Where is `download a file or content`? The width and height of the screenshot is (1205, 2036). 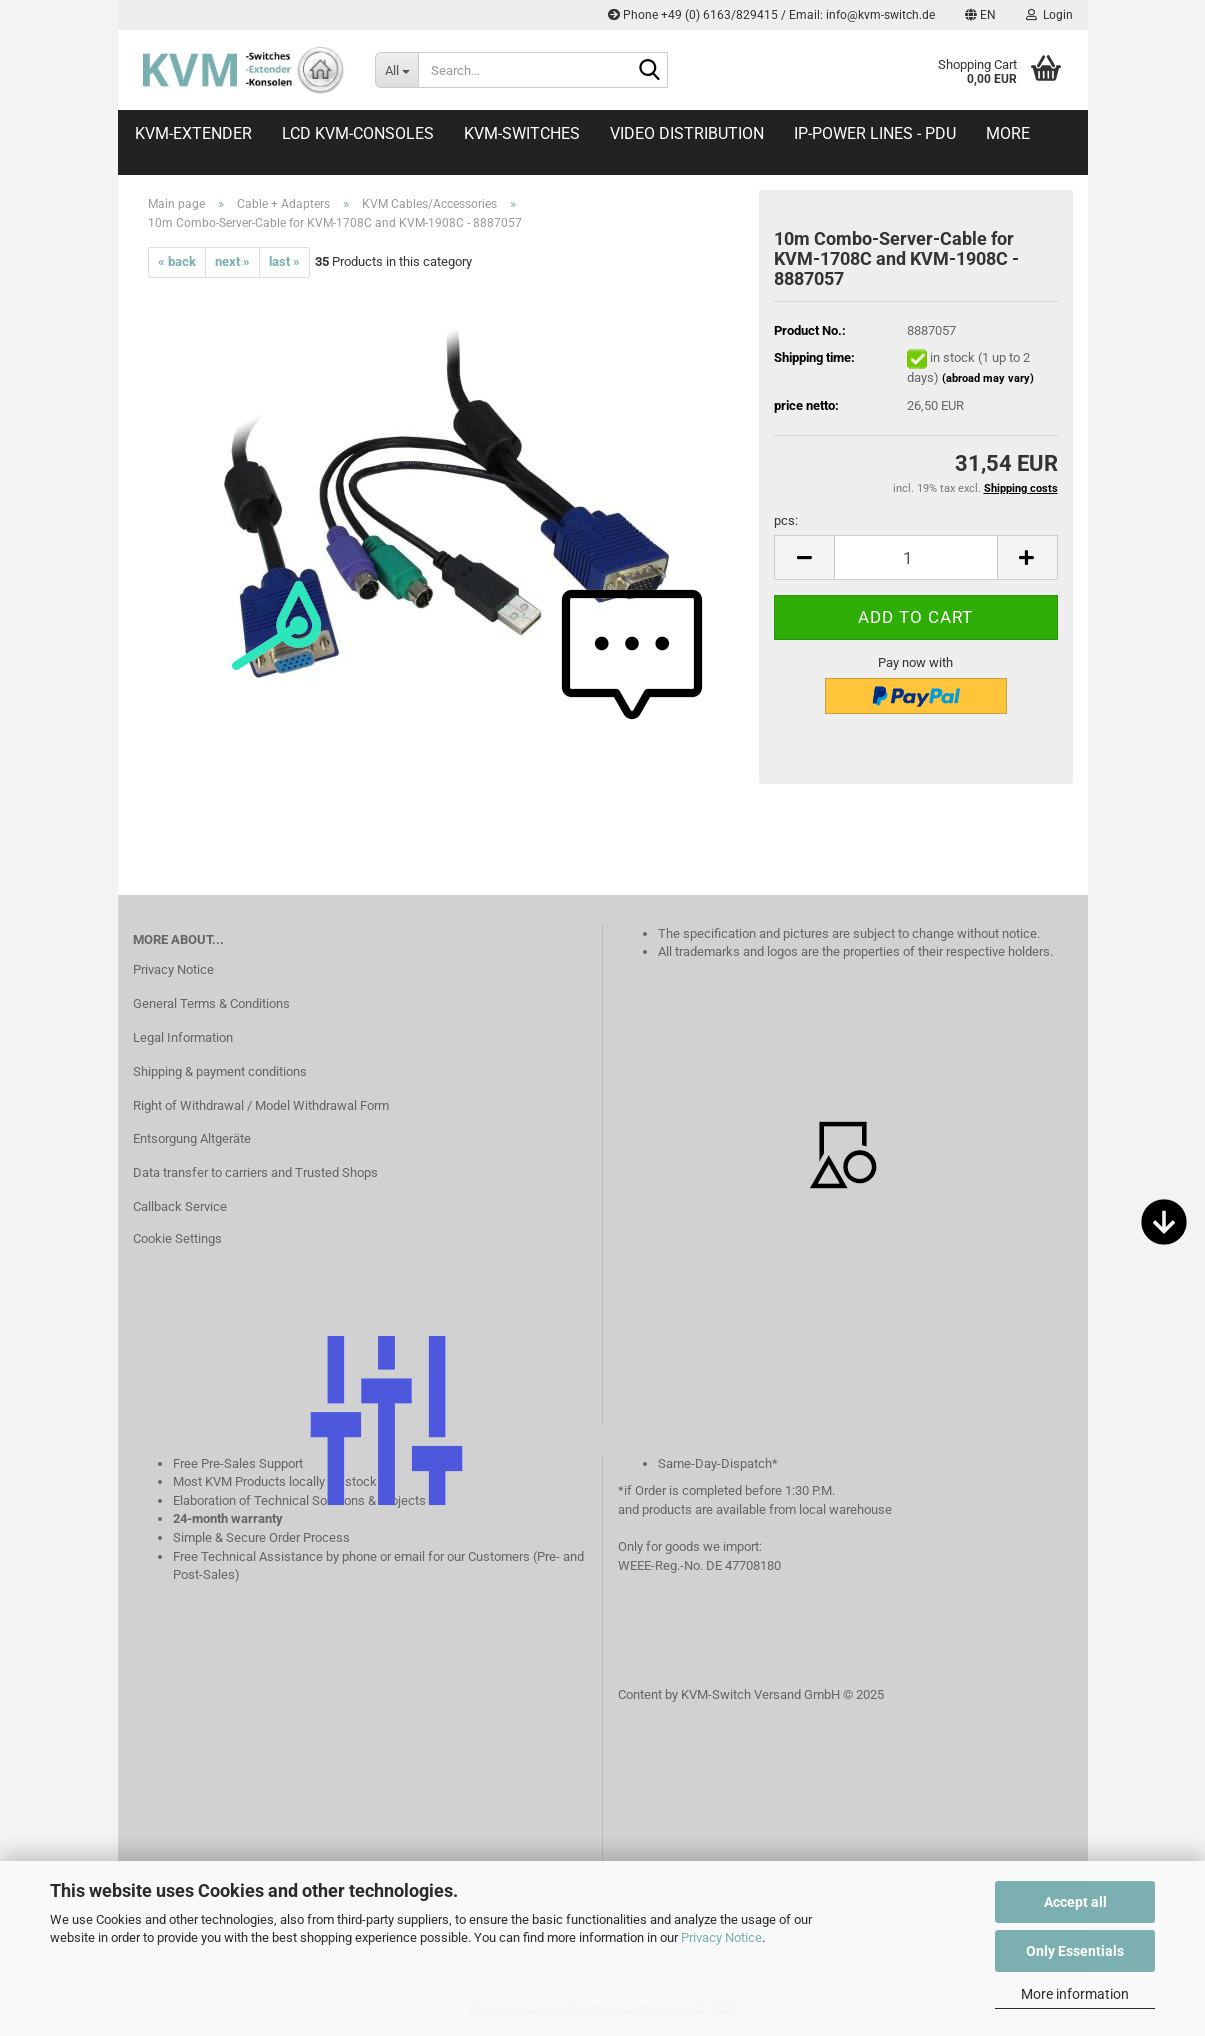
download a file or content is located at coordinates (1164, 1222).